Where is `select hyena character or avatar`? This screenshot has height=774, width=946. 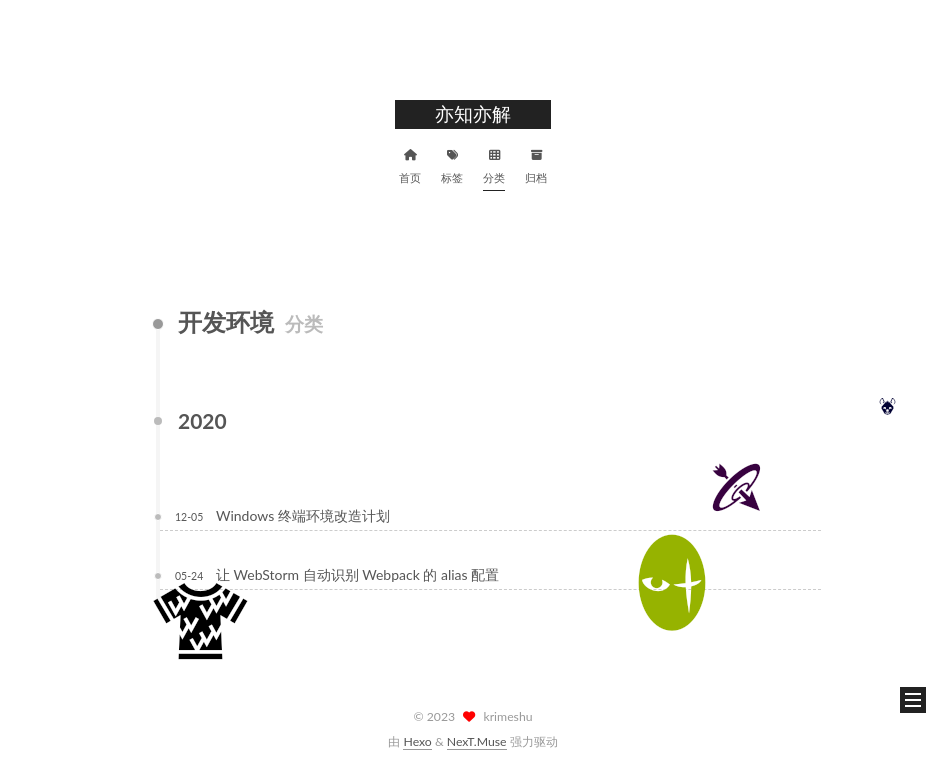 select hyena character or avatar is located at coordinates (887, 406).